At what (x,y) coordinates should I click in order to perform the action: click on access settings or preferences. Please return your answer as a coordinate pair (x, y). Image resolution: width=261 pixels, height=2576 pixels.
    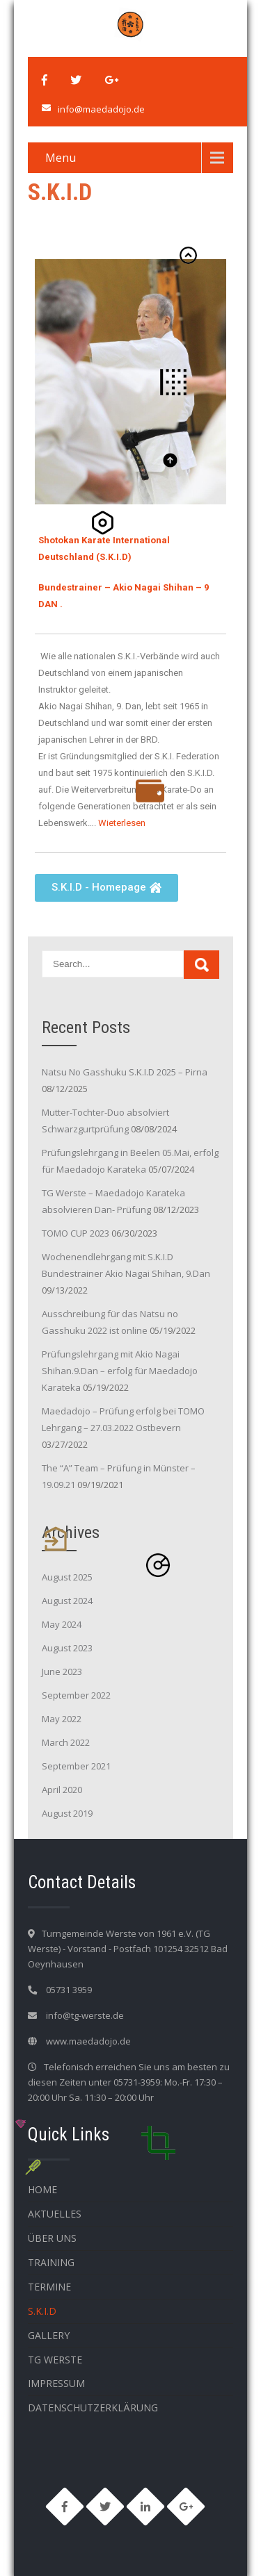
    Looking at the image, I should click on (102, 522).